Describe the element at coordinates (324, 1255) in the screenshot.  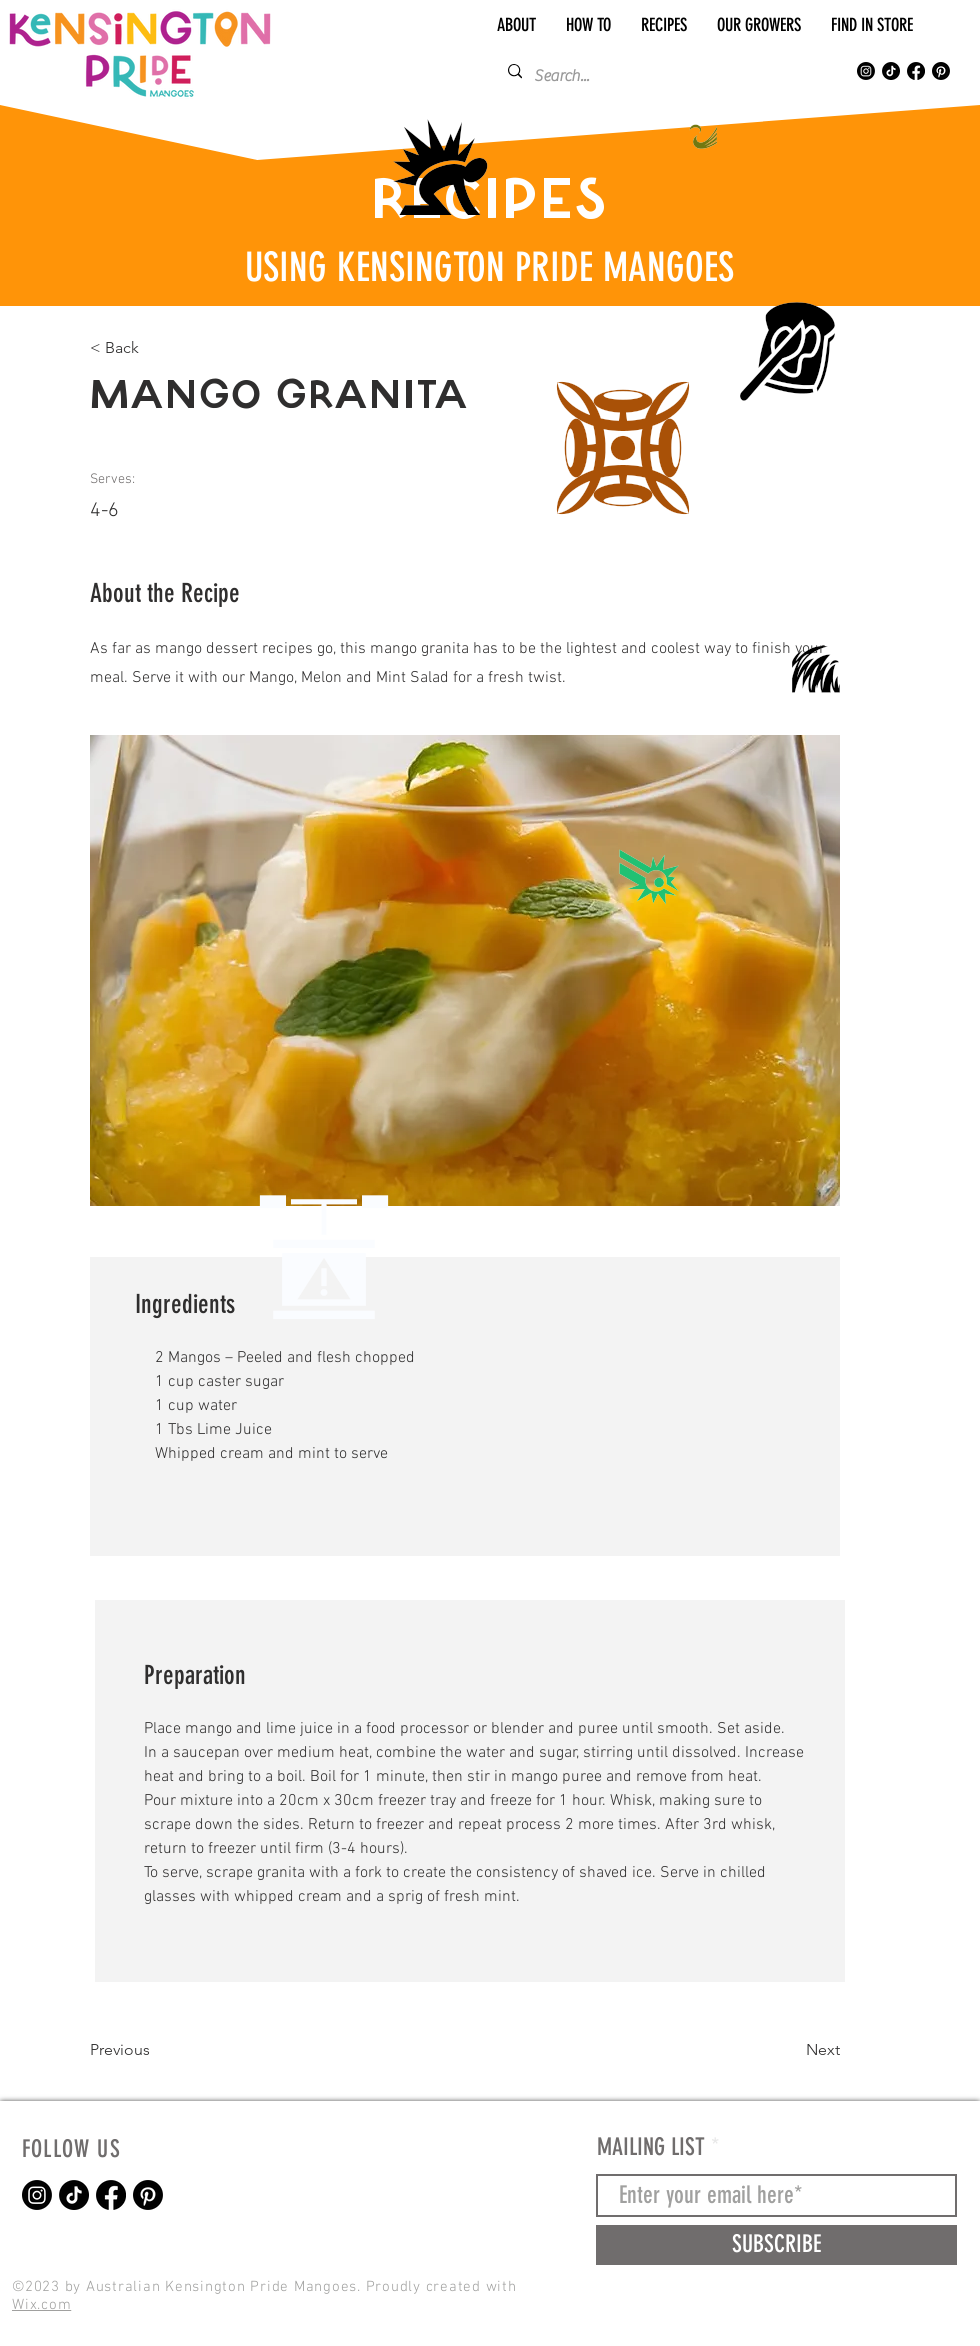
I see `trigger an explosive or demolition action in-game` at that location.